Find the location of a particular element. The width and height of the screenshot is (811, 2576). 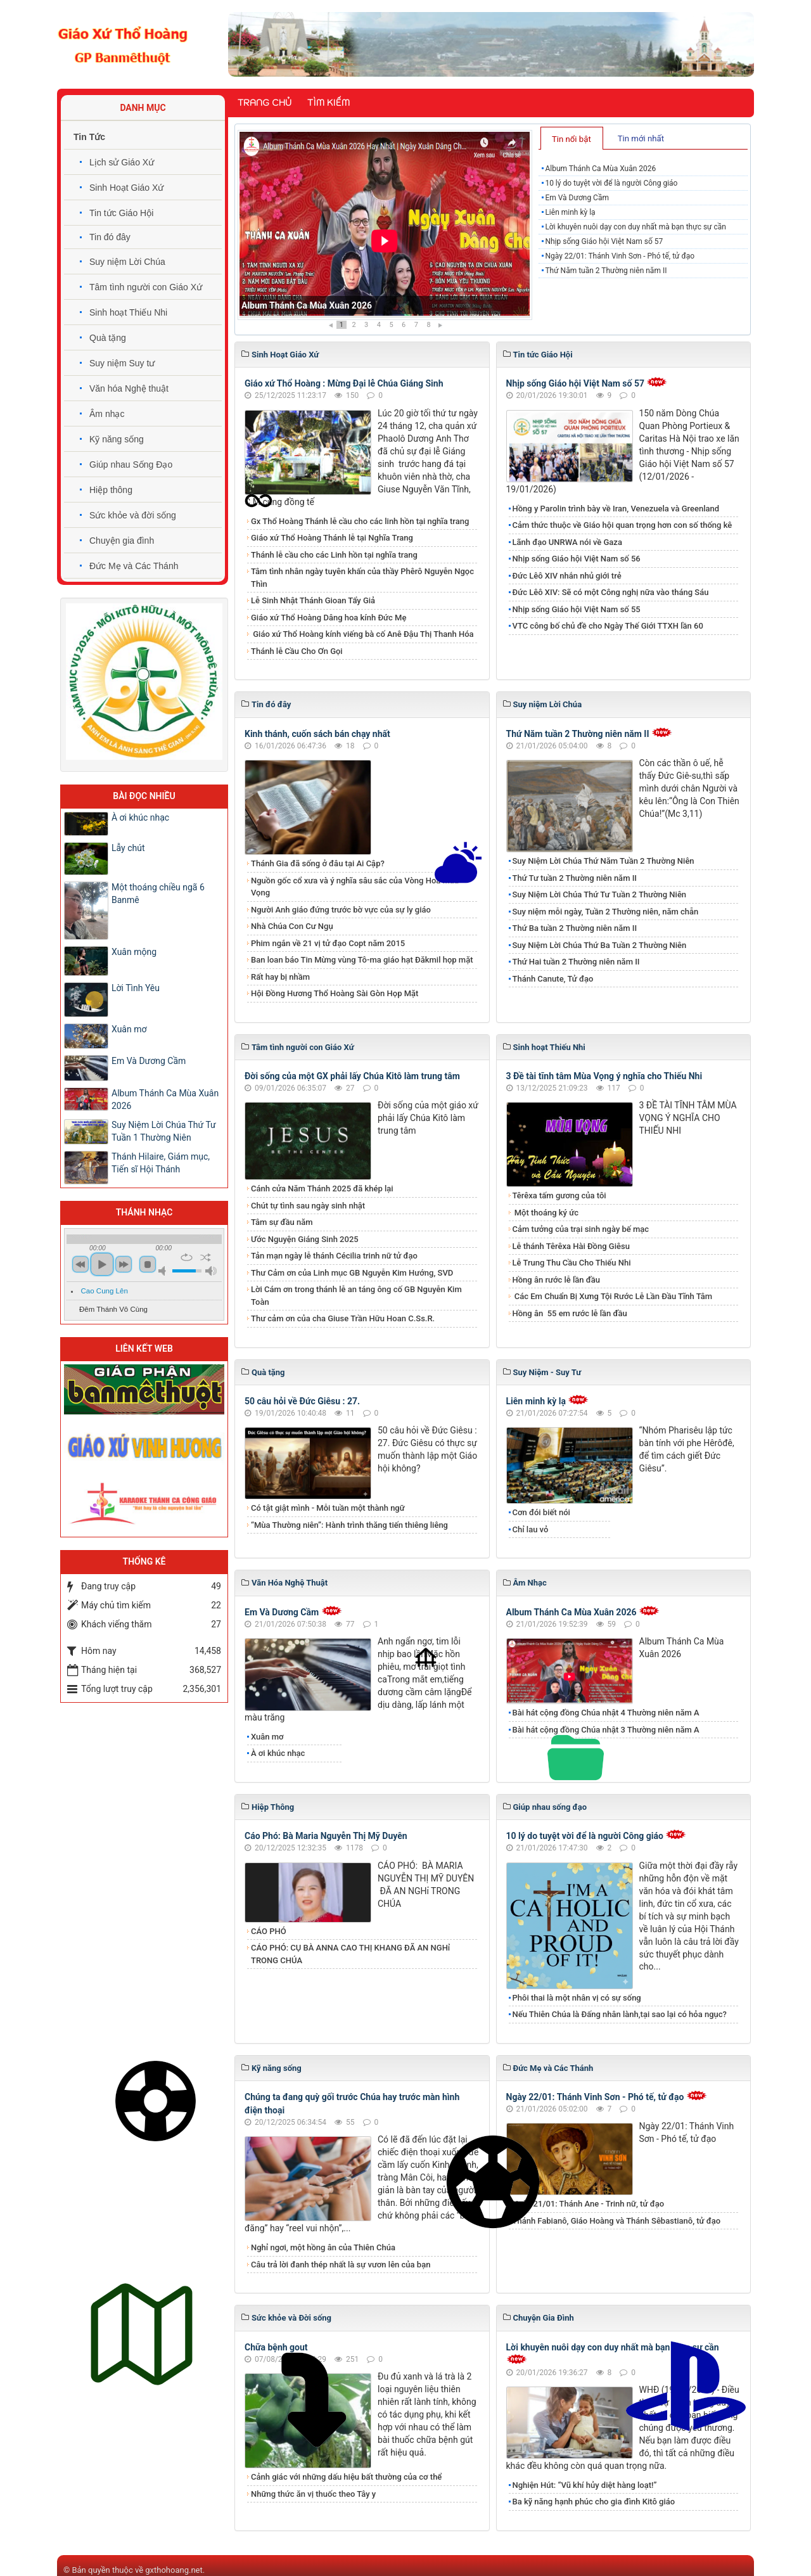

open folder to view contents is located at coordinates (575, 1757).